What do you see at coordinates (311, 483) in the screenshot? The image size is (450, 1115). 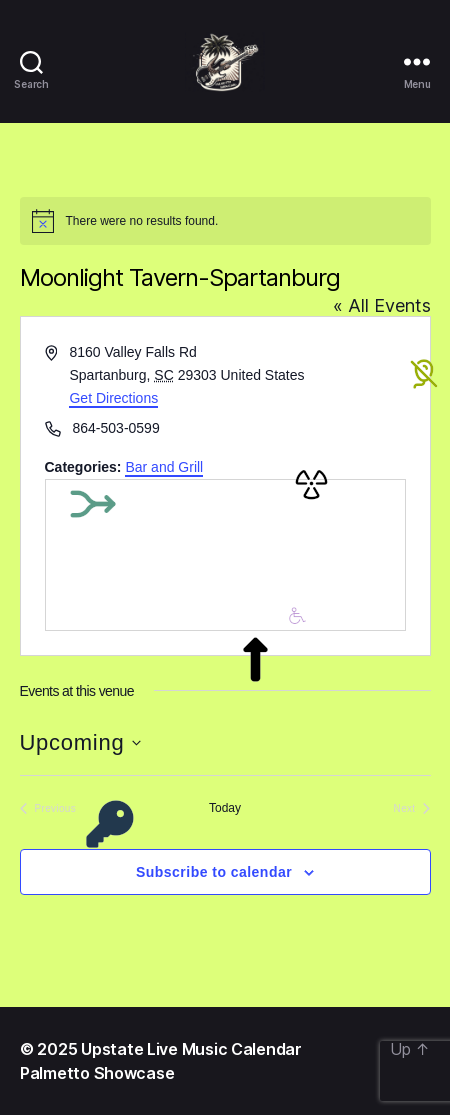 I see `indicates radioactive or hazardous material warning` at bounding box center [311, 483].